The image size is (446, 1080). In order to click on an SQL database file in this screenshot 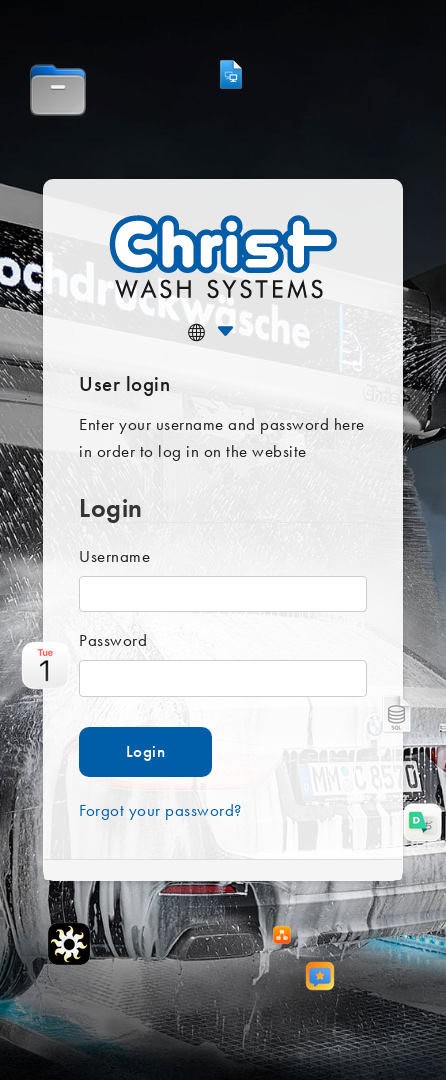, I will do `click(396, 714)`.